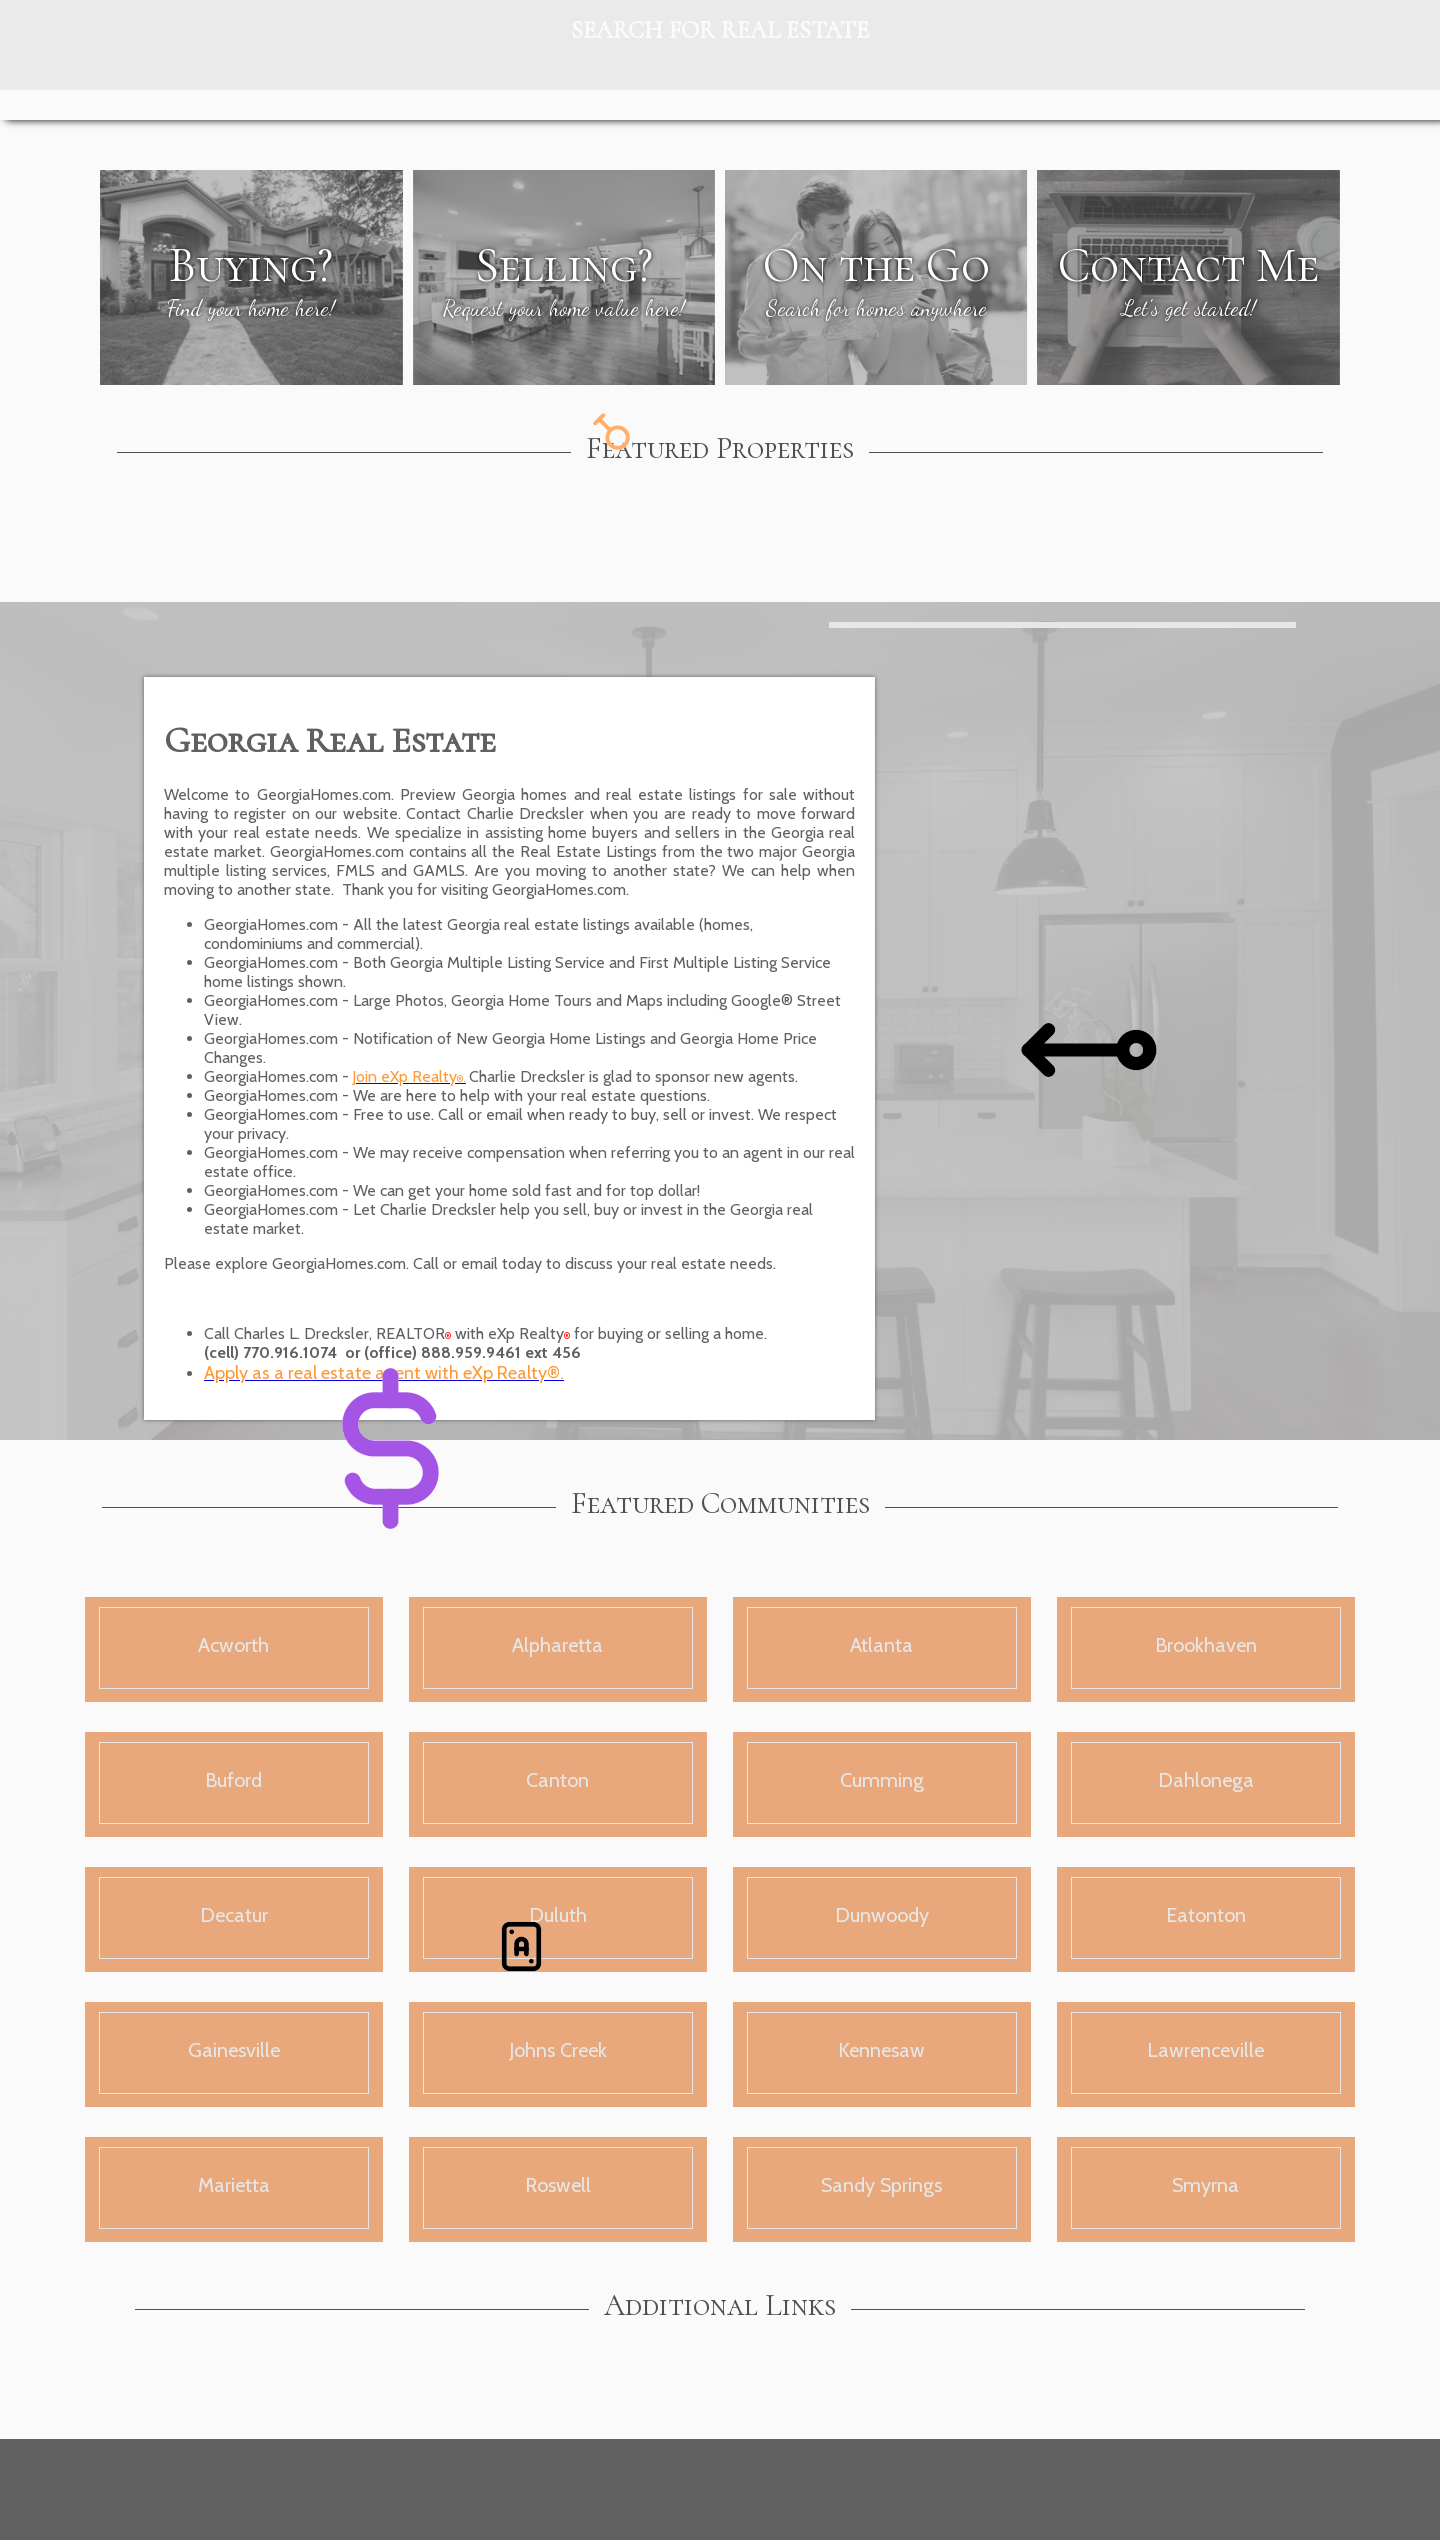 This screenshot has width=1440, height=2540. Describe the element at coordinates (1089, 1050) in the screenshot. I see `go back to the previous screen` at that location.